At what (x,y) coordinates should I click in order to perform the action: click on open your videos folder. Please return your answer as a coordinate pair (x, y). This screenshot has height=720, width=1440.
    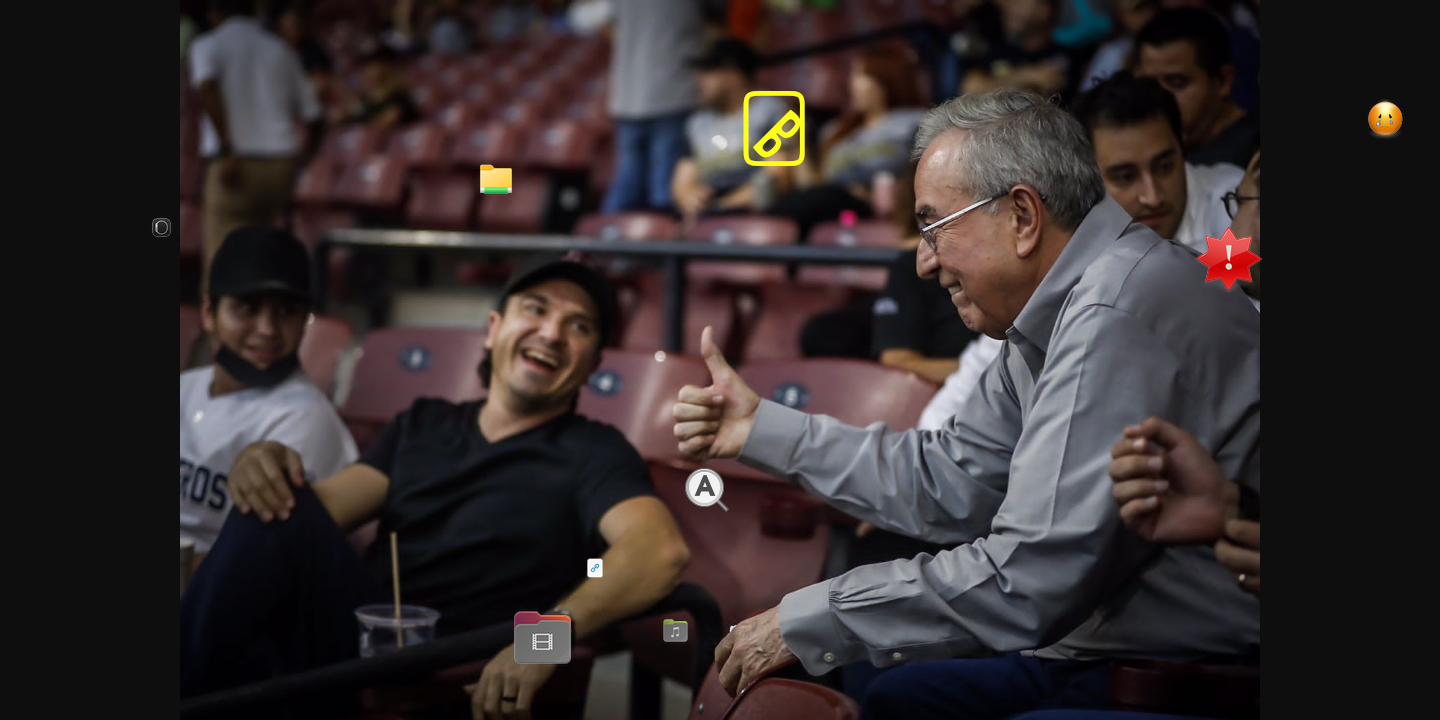
    Looking at the image, I should click on (542, 637).